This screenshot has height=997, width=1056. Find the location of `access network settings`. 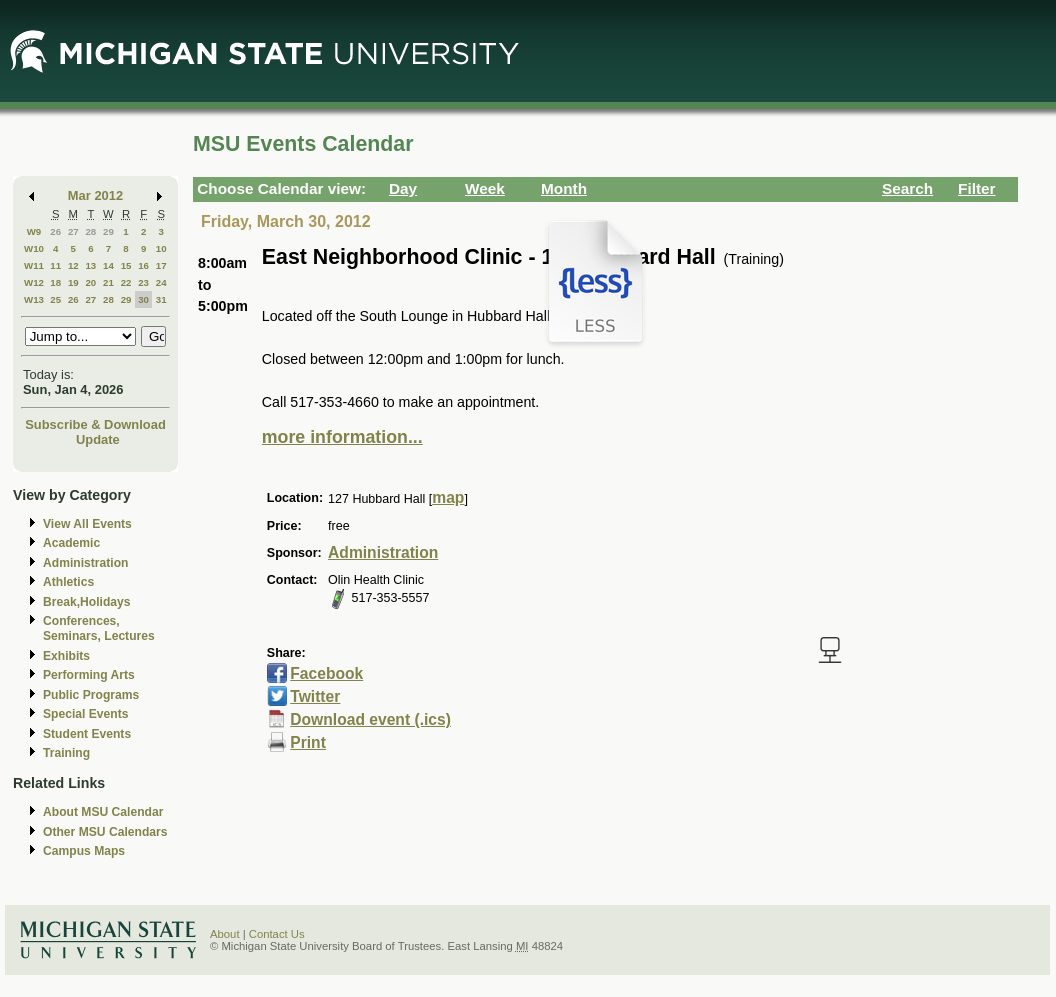

access network settings is located at coordinates (830, 650).